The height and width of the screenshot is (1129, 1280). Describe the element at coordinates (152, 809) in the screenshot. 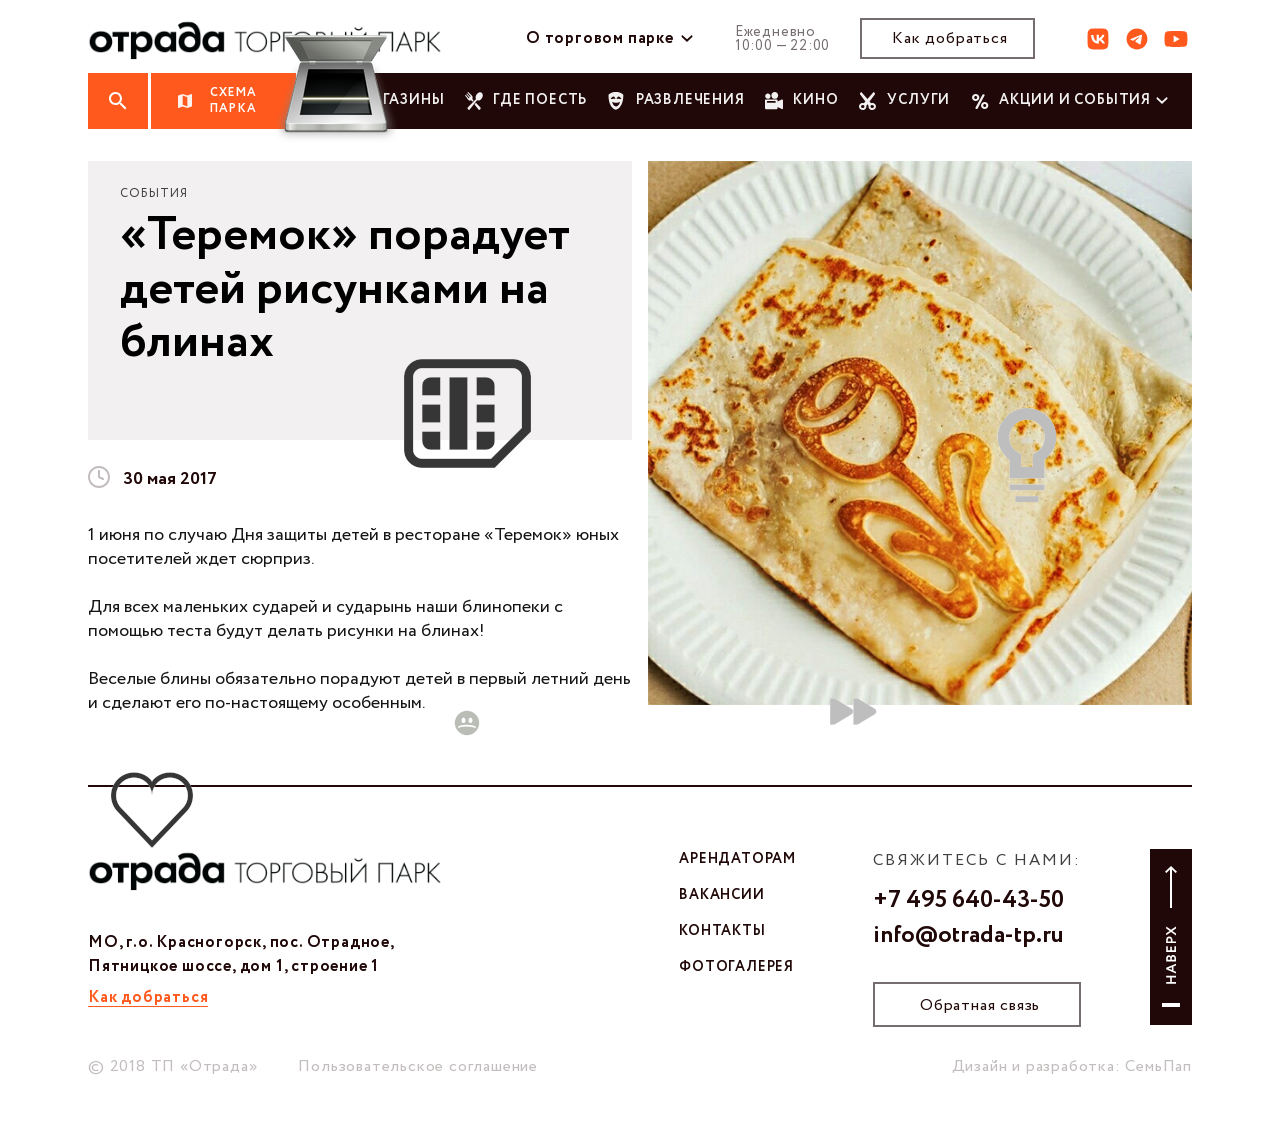

I see `view community or social applications` at that location.